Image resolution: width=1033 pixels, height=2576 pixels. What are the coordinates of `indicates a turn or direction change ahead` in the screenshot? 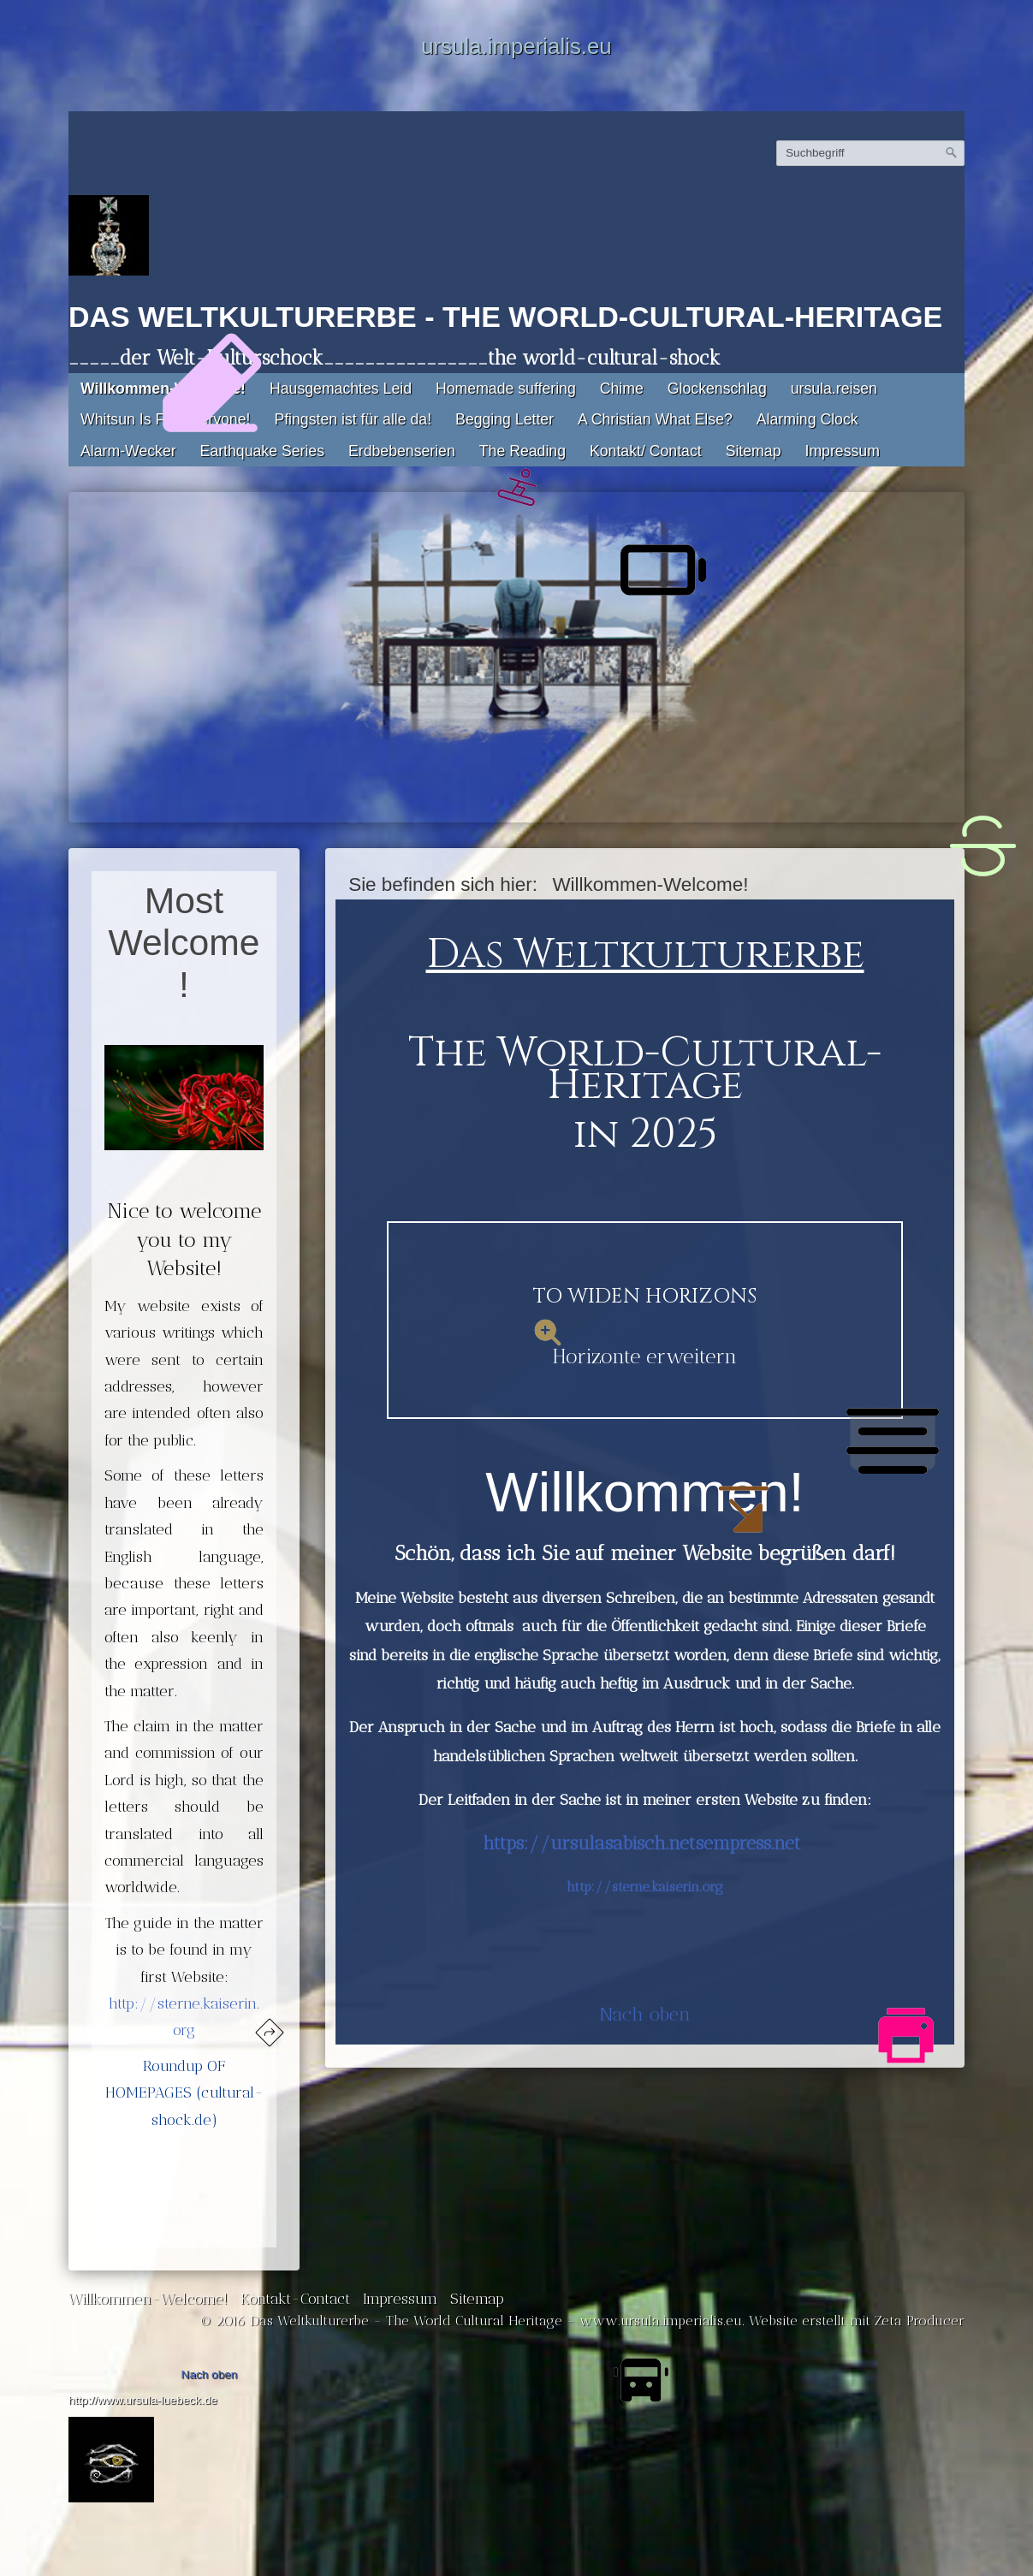 It's located at (270, 2033).